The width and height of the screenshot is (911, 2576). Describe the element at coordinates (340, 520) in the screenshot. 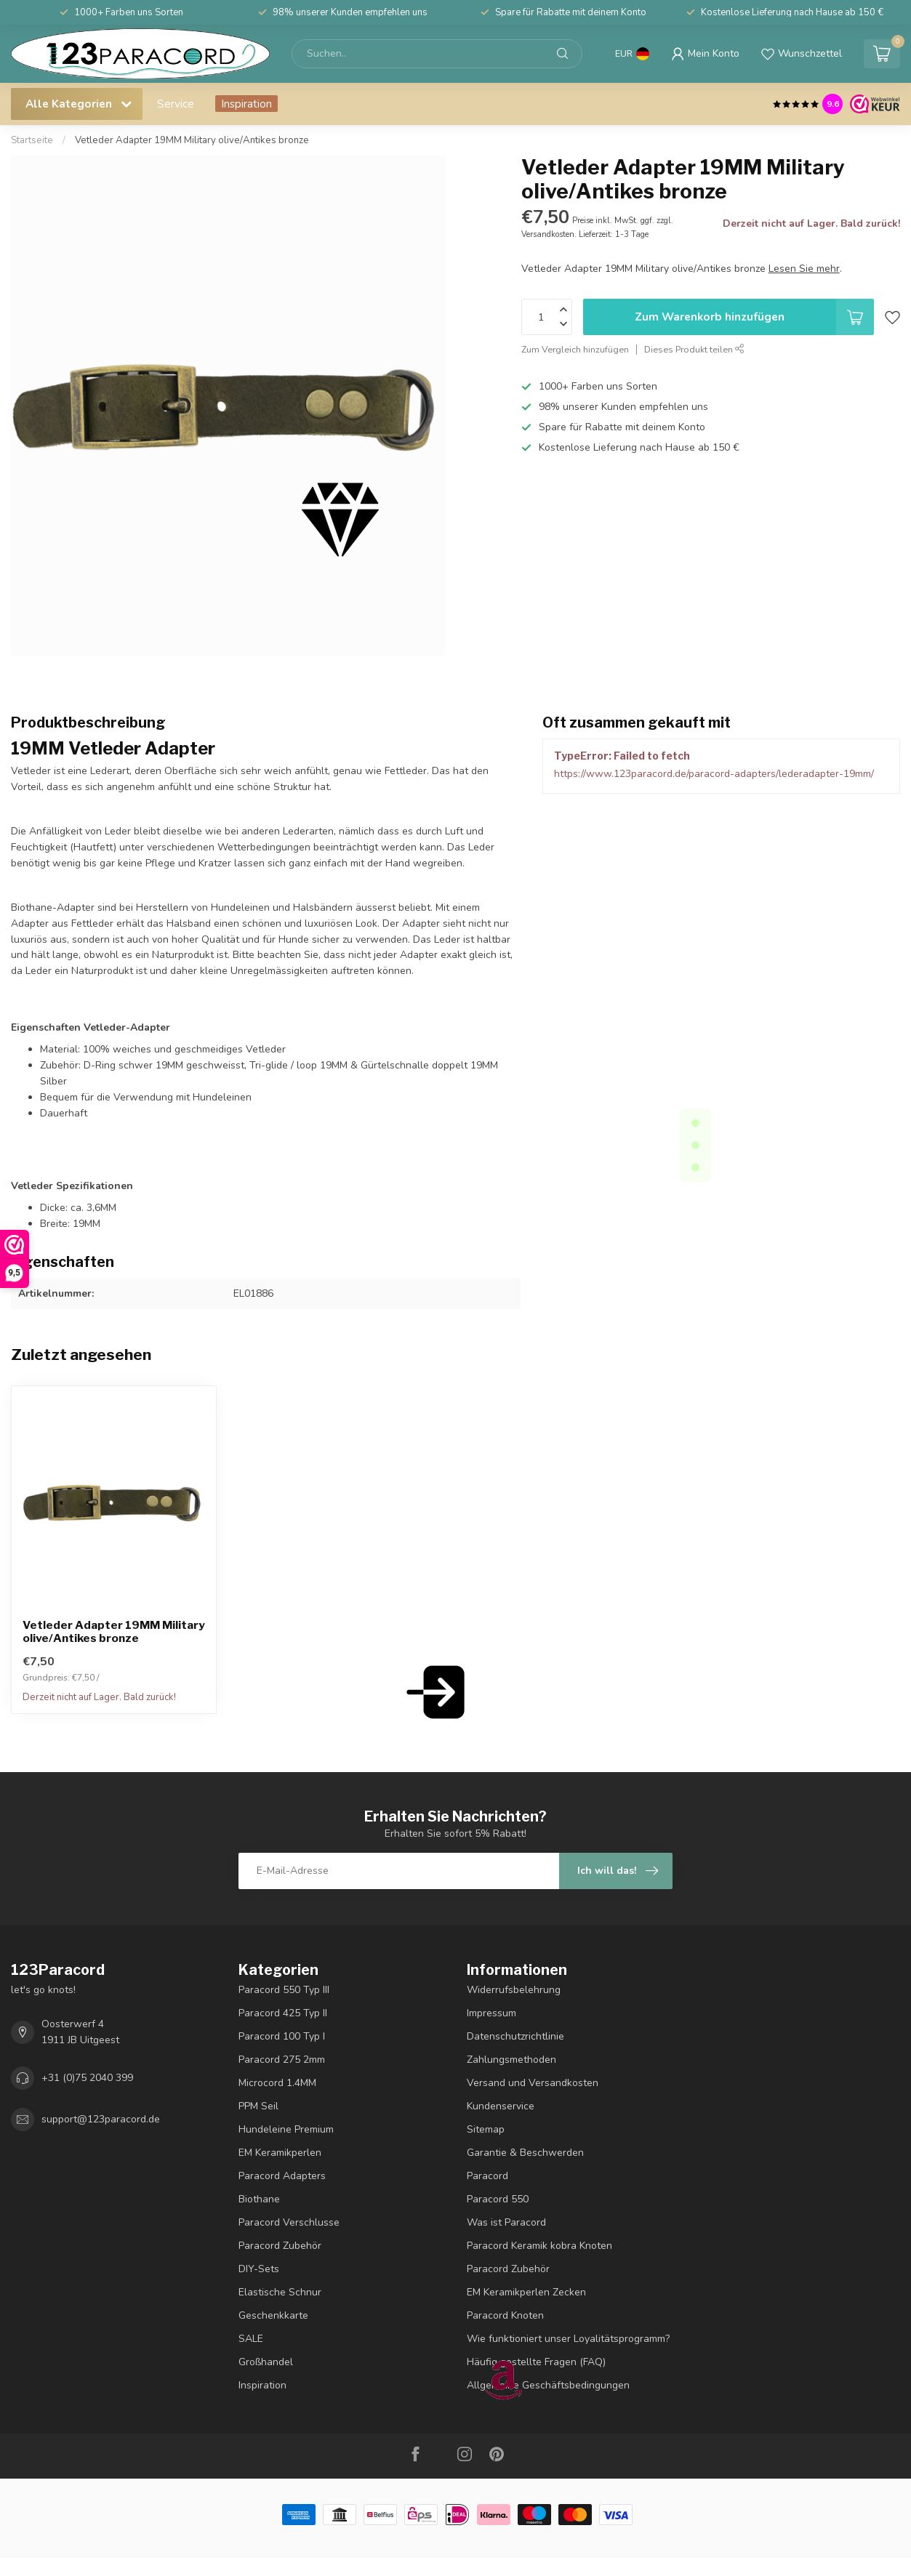

I see `indicates premium or VIP membership status` at that location.